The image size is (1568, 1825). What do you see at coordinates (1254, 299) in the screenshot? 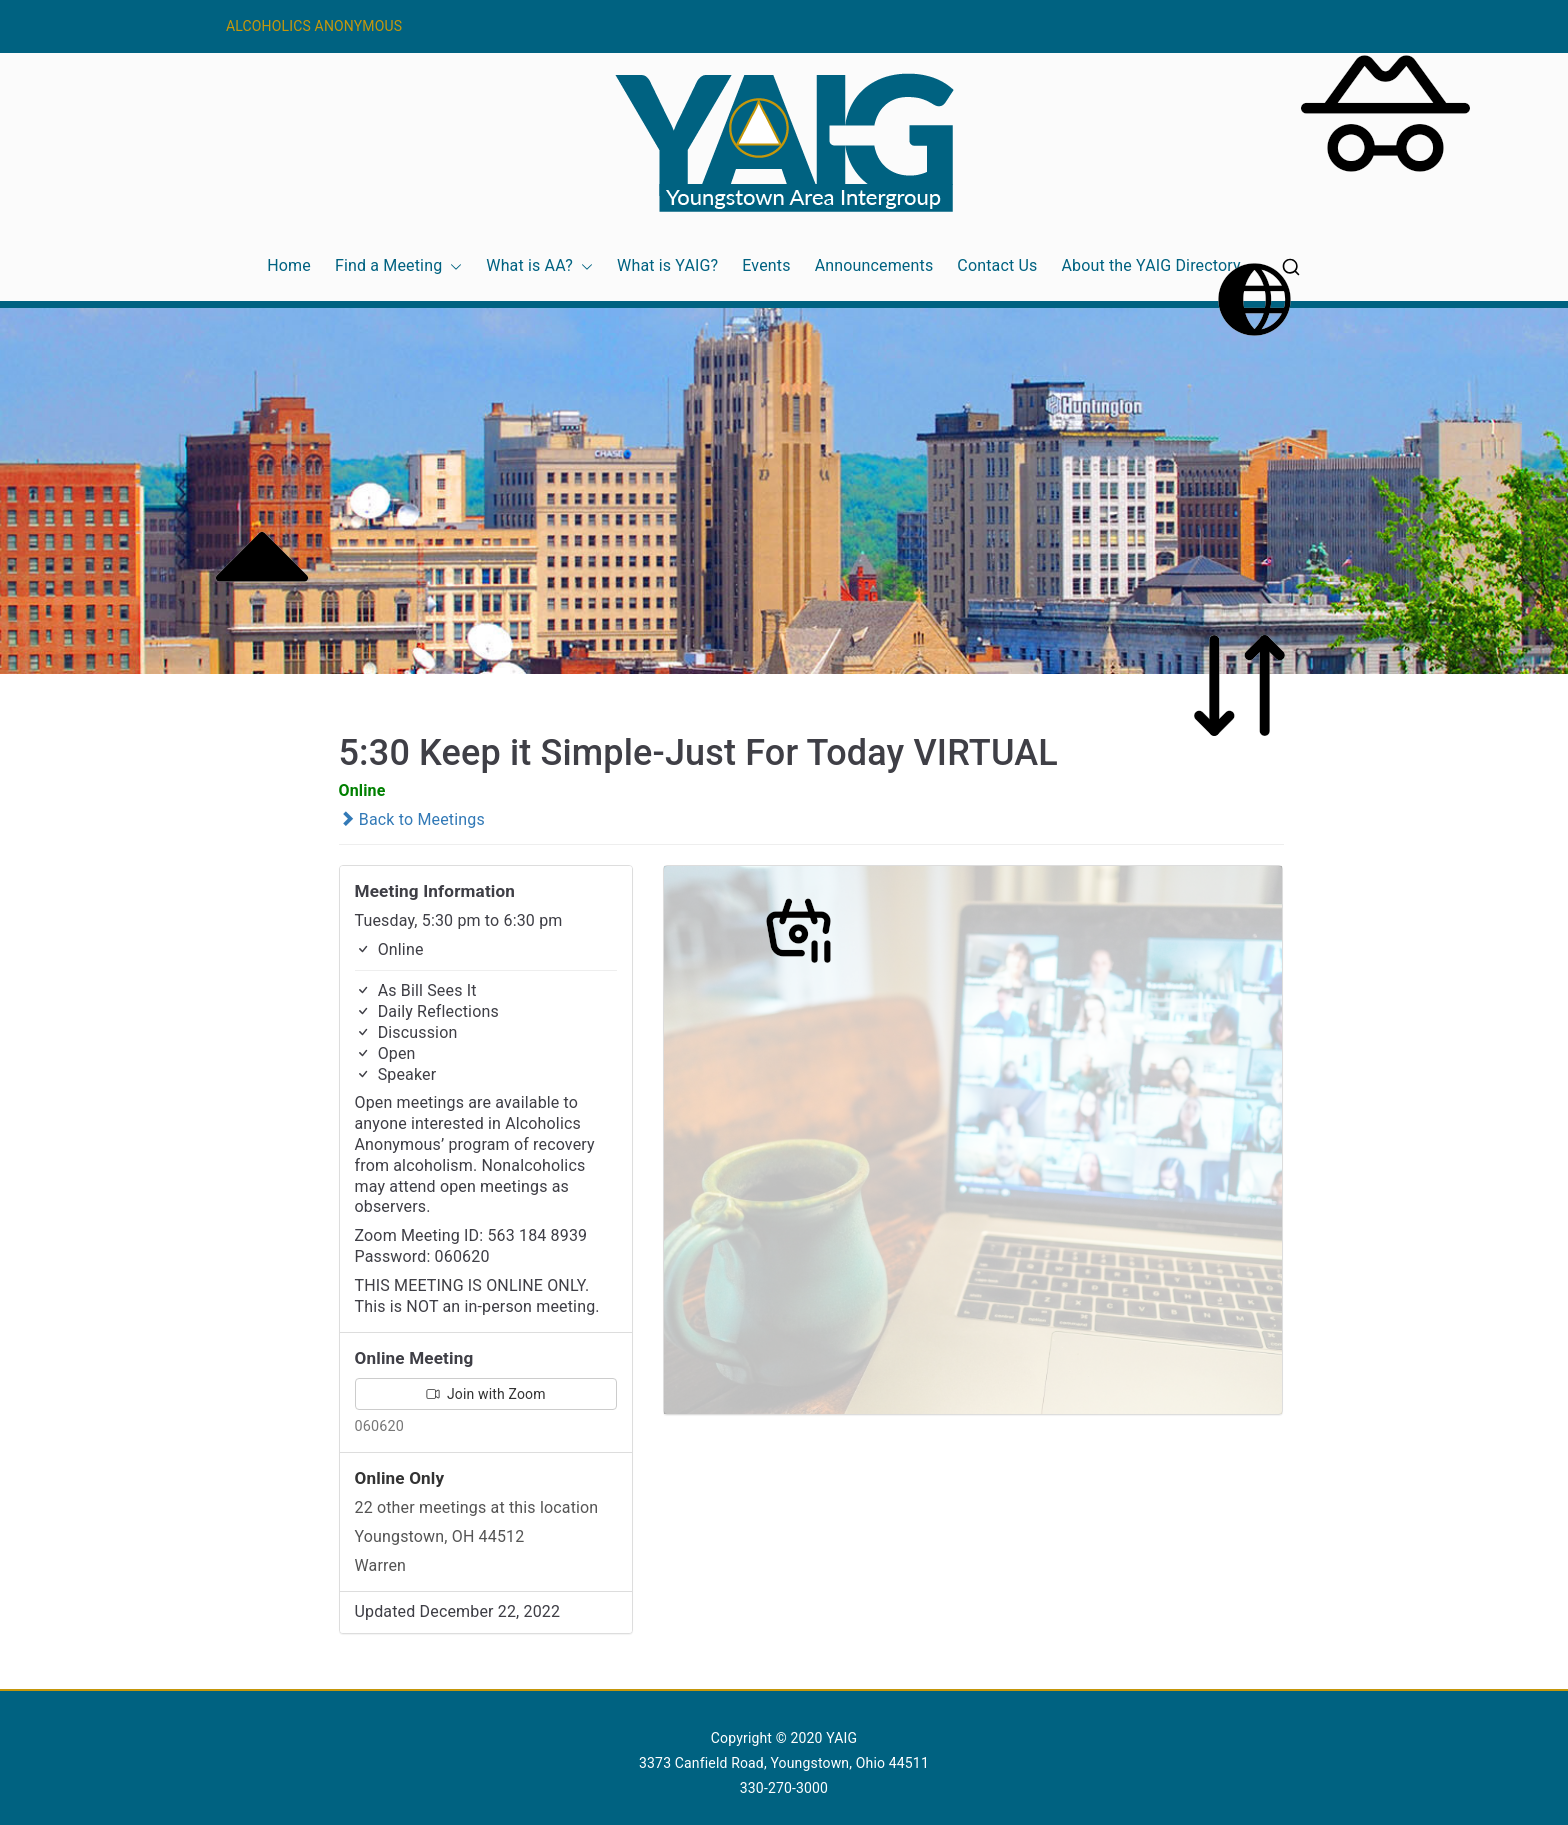
I see `switch to global or worldwide view` at bounding box center [1254, 299].